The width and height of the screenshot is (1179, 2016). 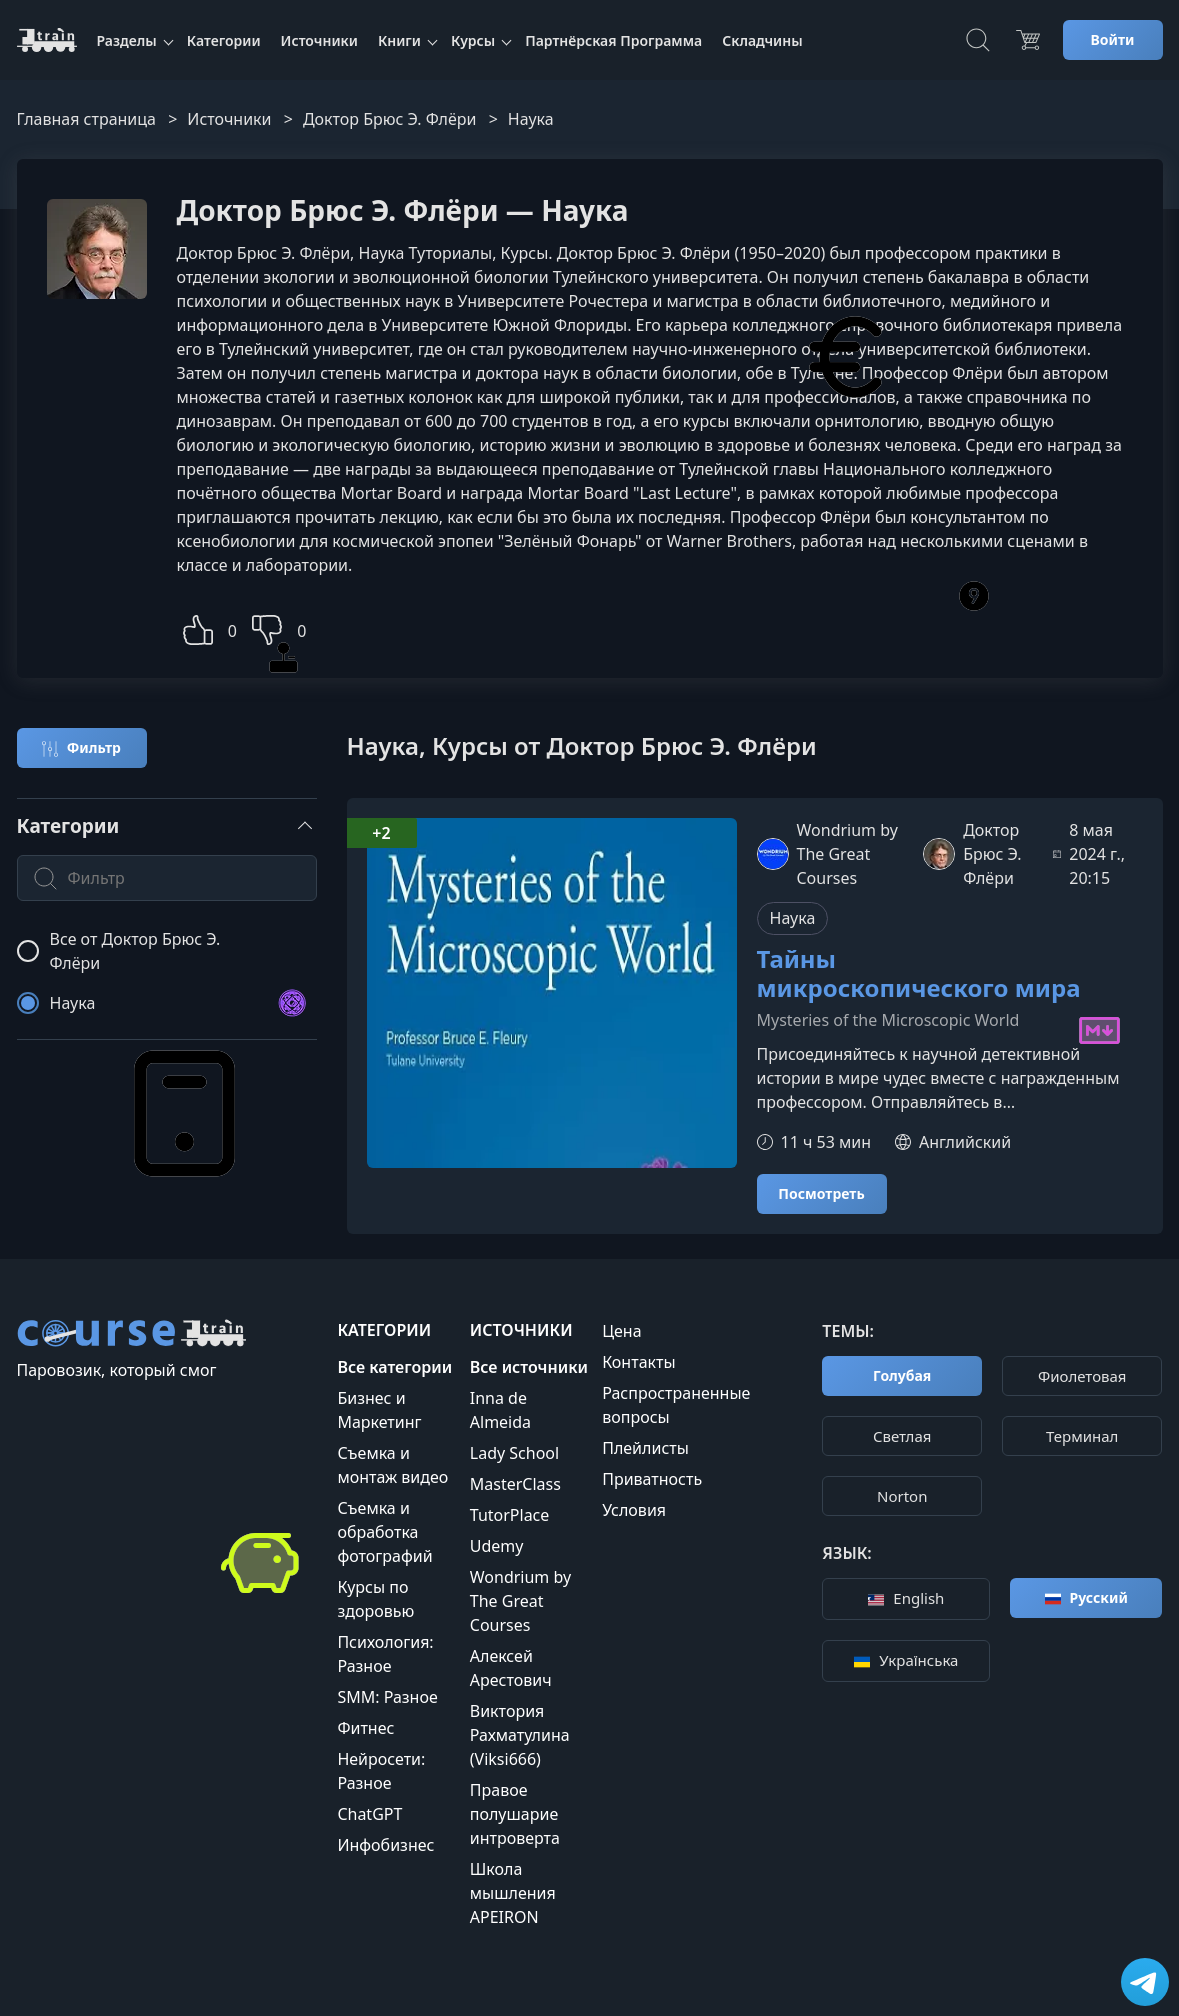 What do you see at coordinates (850, 357) in the screenshot?
I see `indicates euro currency or pricing` at bounding box center [850, 357].